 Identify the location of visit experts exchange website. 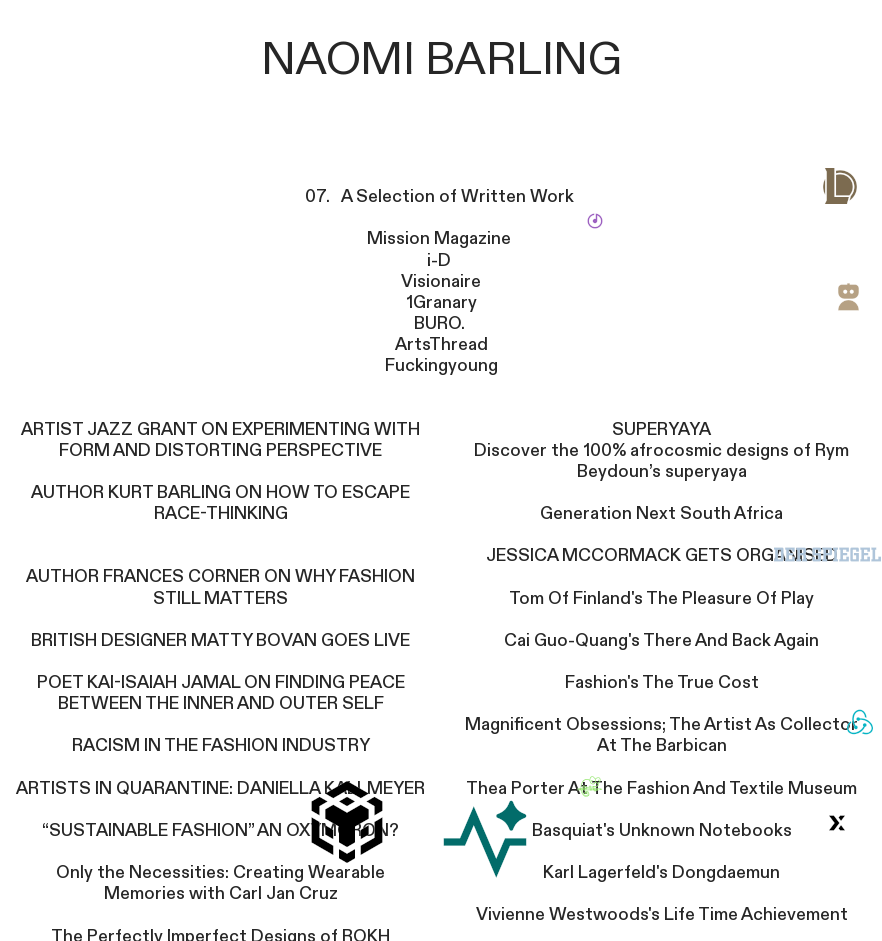
(837, 823).